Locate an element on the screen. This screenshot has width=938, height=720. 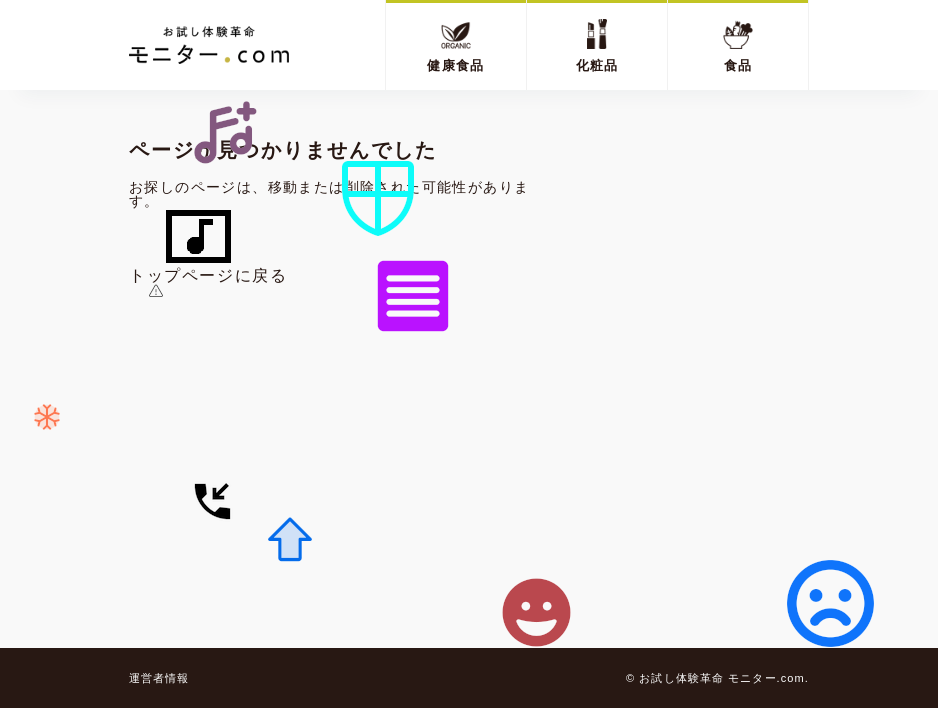
indicates an incoming call was returned is located at coordinates (212, 501).